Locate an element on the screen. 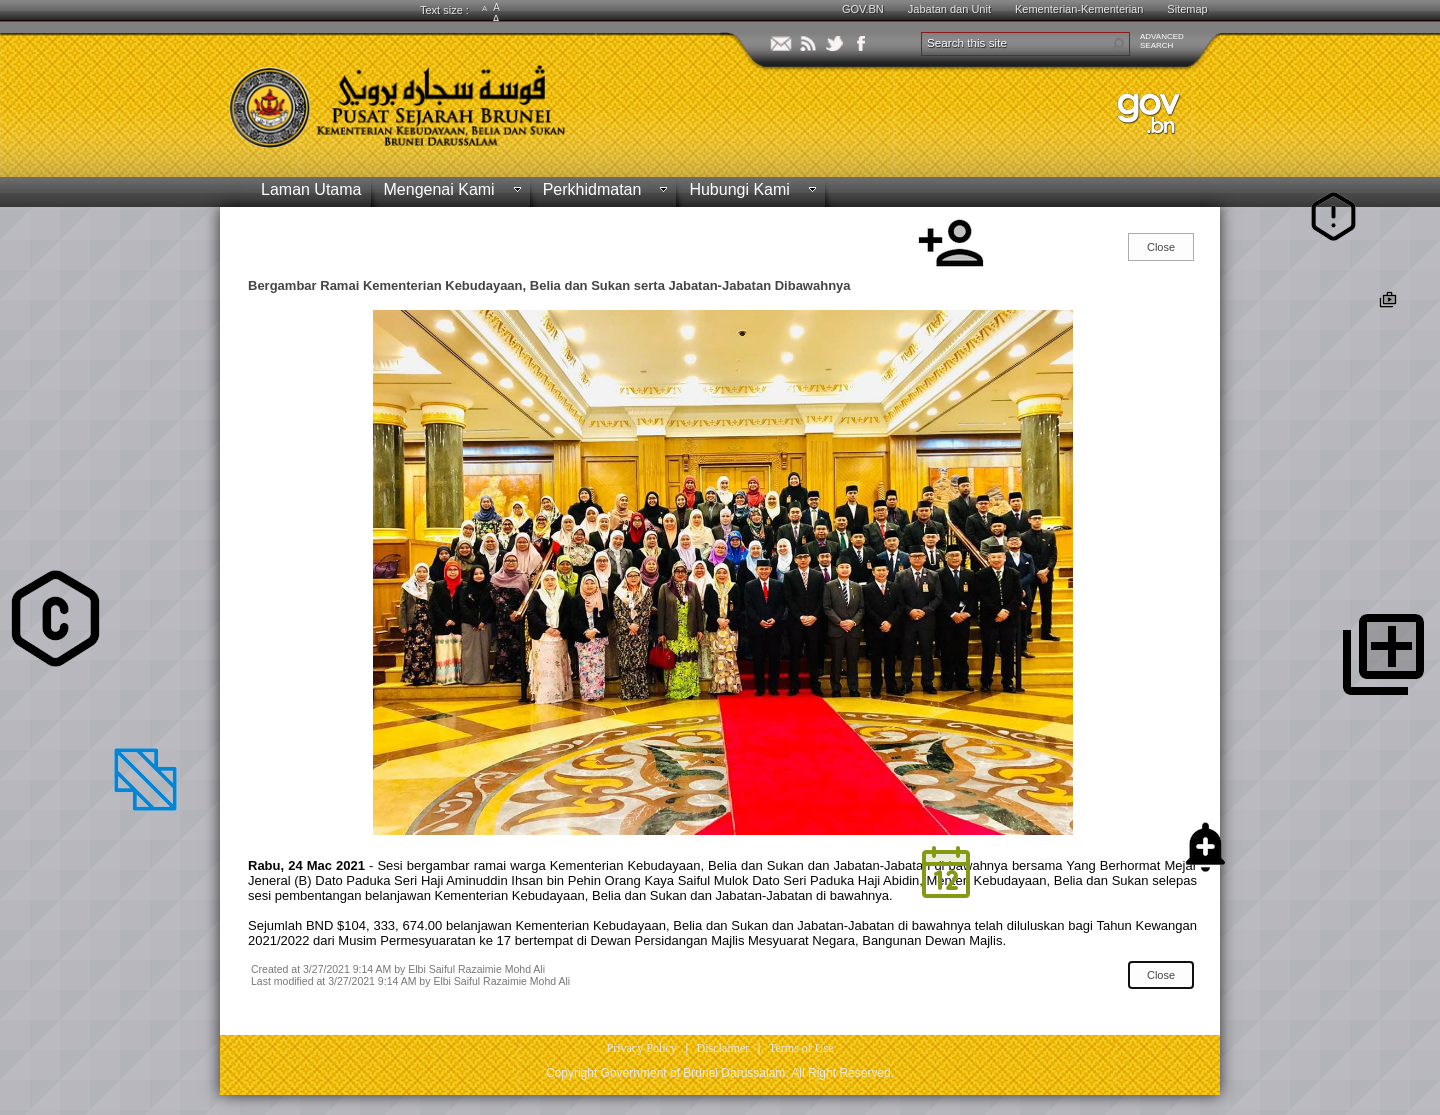 This screenshot has height=1115, width=1440. view your google play store purchases is located at coordinates (1388, 300).